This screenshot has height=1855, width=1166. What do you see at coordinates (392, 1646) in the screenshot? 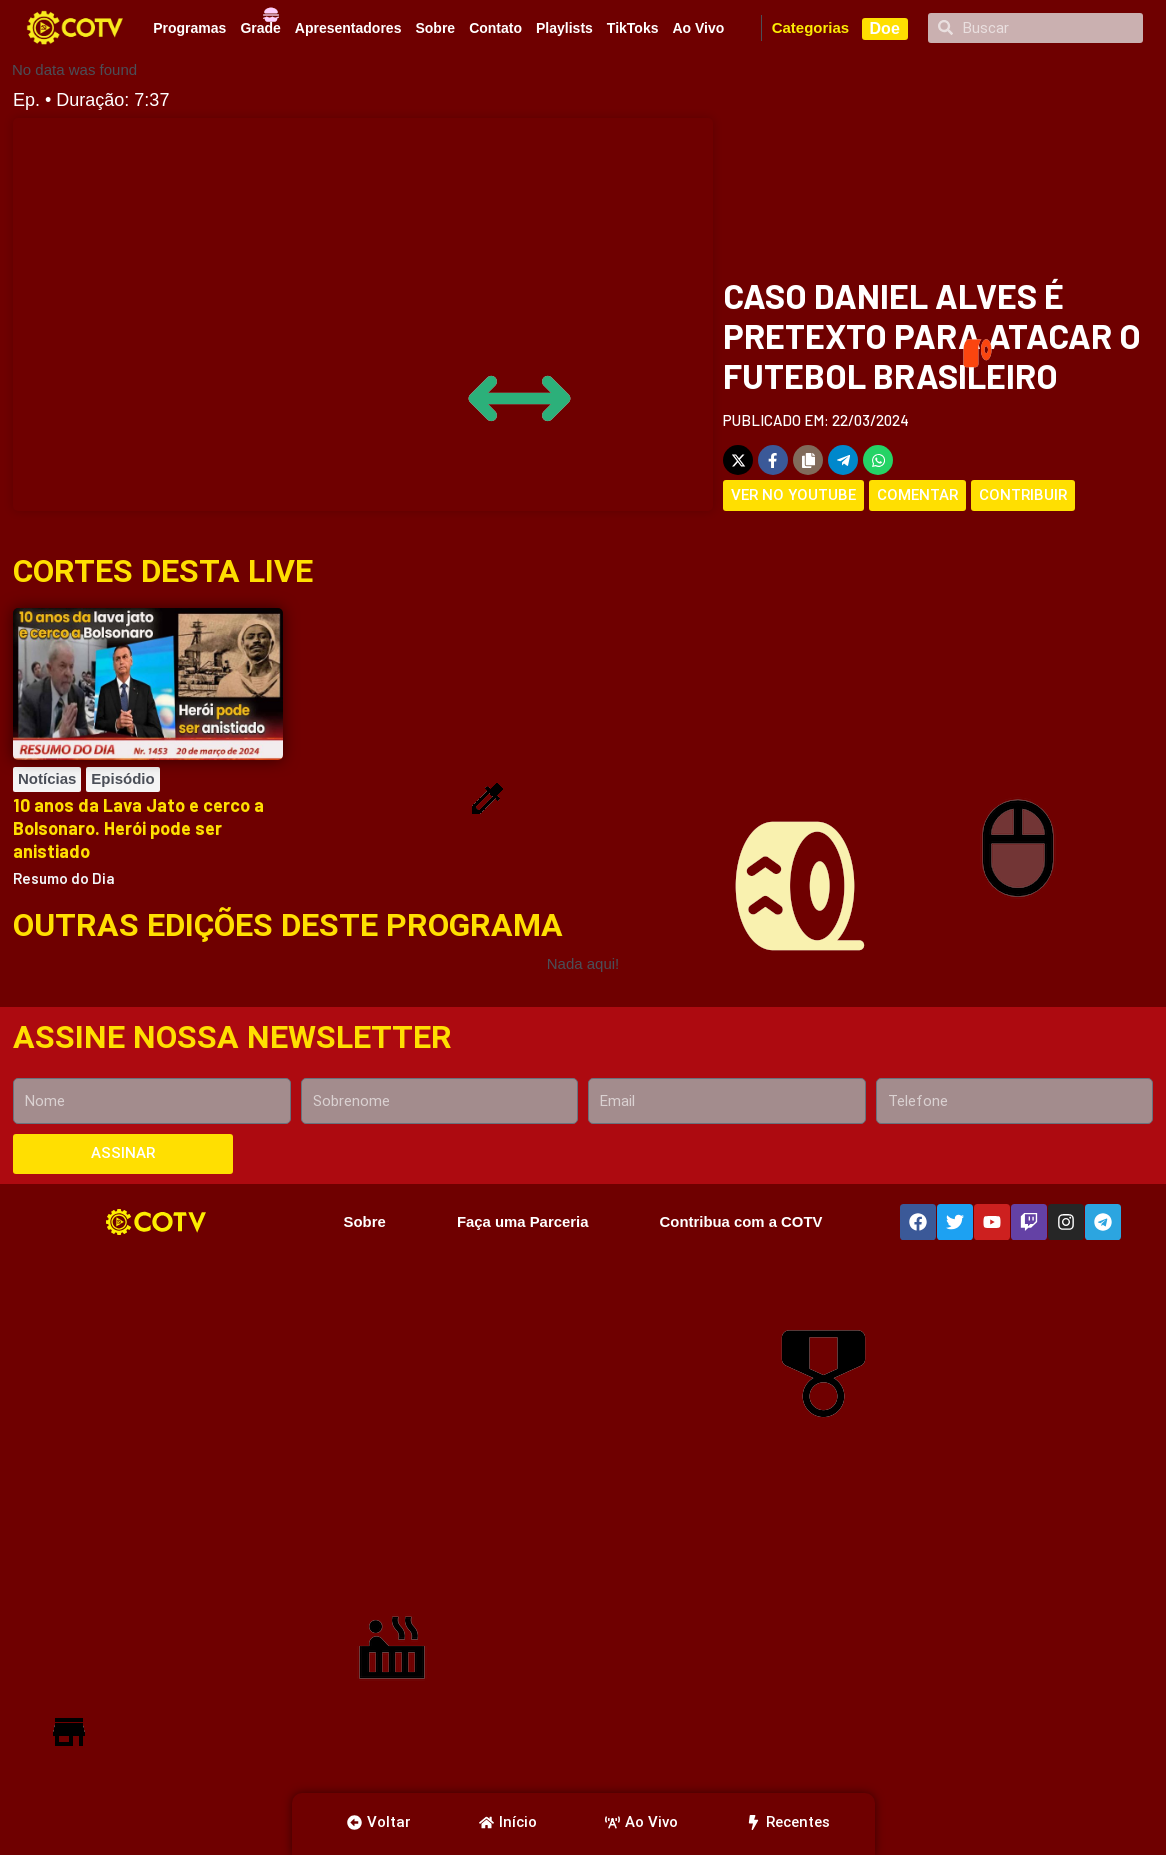
I see `indicates hot tub or spa amenity available` at bounding box center [392, 1646].